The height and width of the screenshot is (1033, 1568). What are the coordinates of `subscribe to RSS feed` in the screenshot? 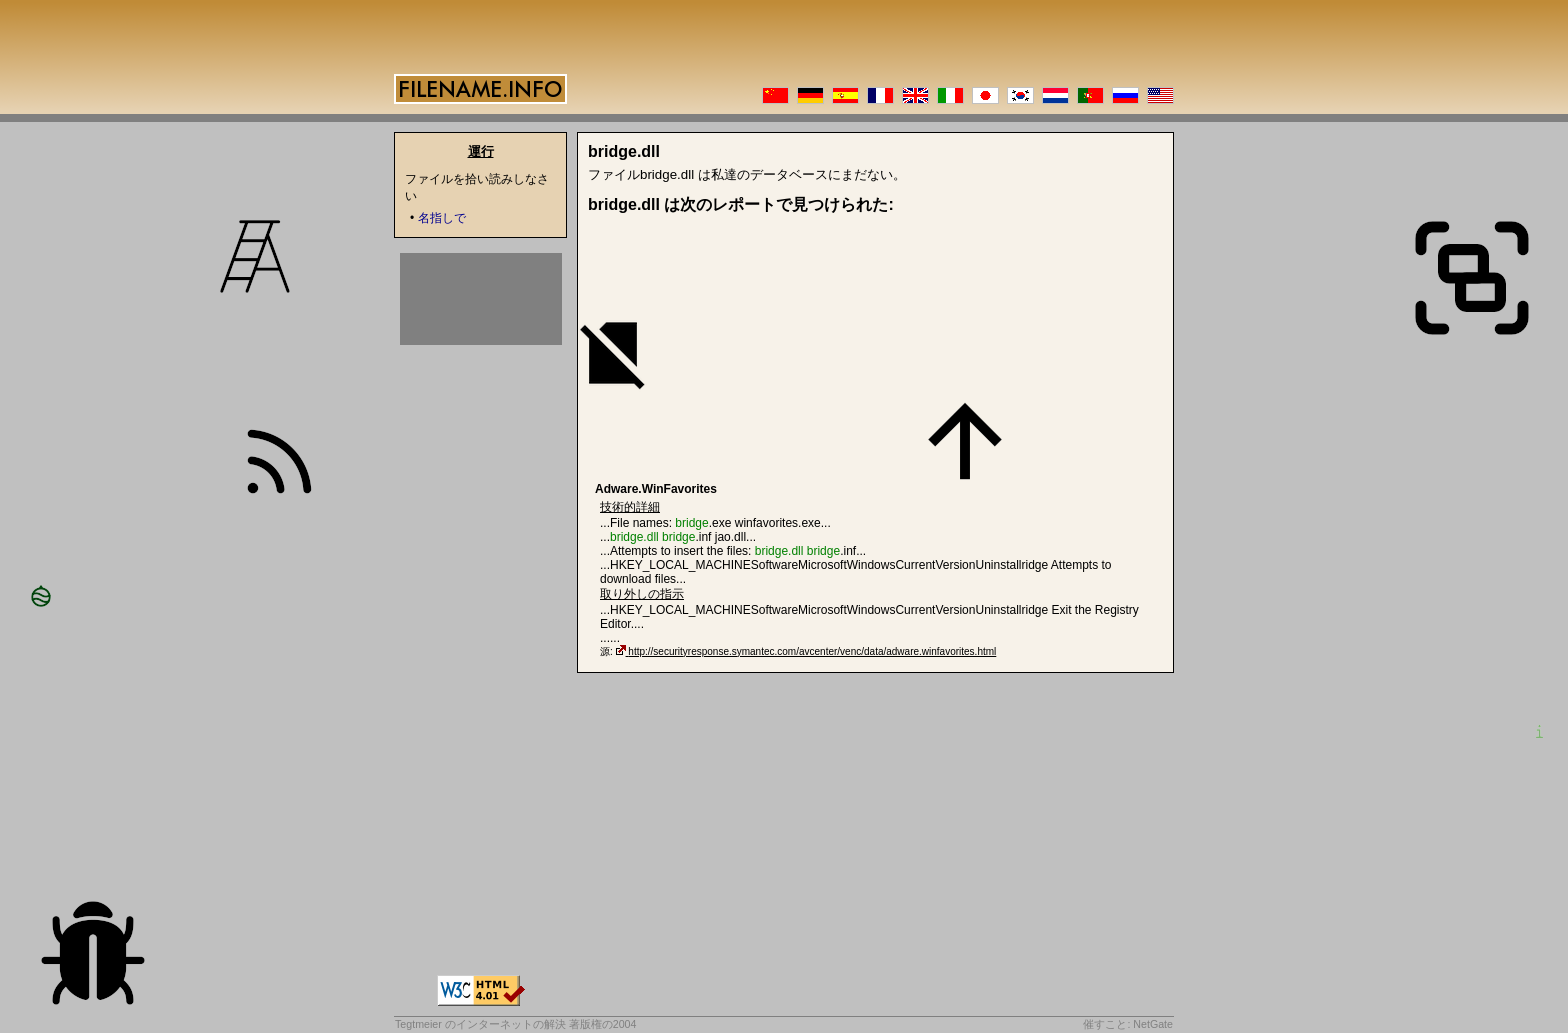 It's located at (279, 461).